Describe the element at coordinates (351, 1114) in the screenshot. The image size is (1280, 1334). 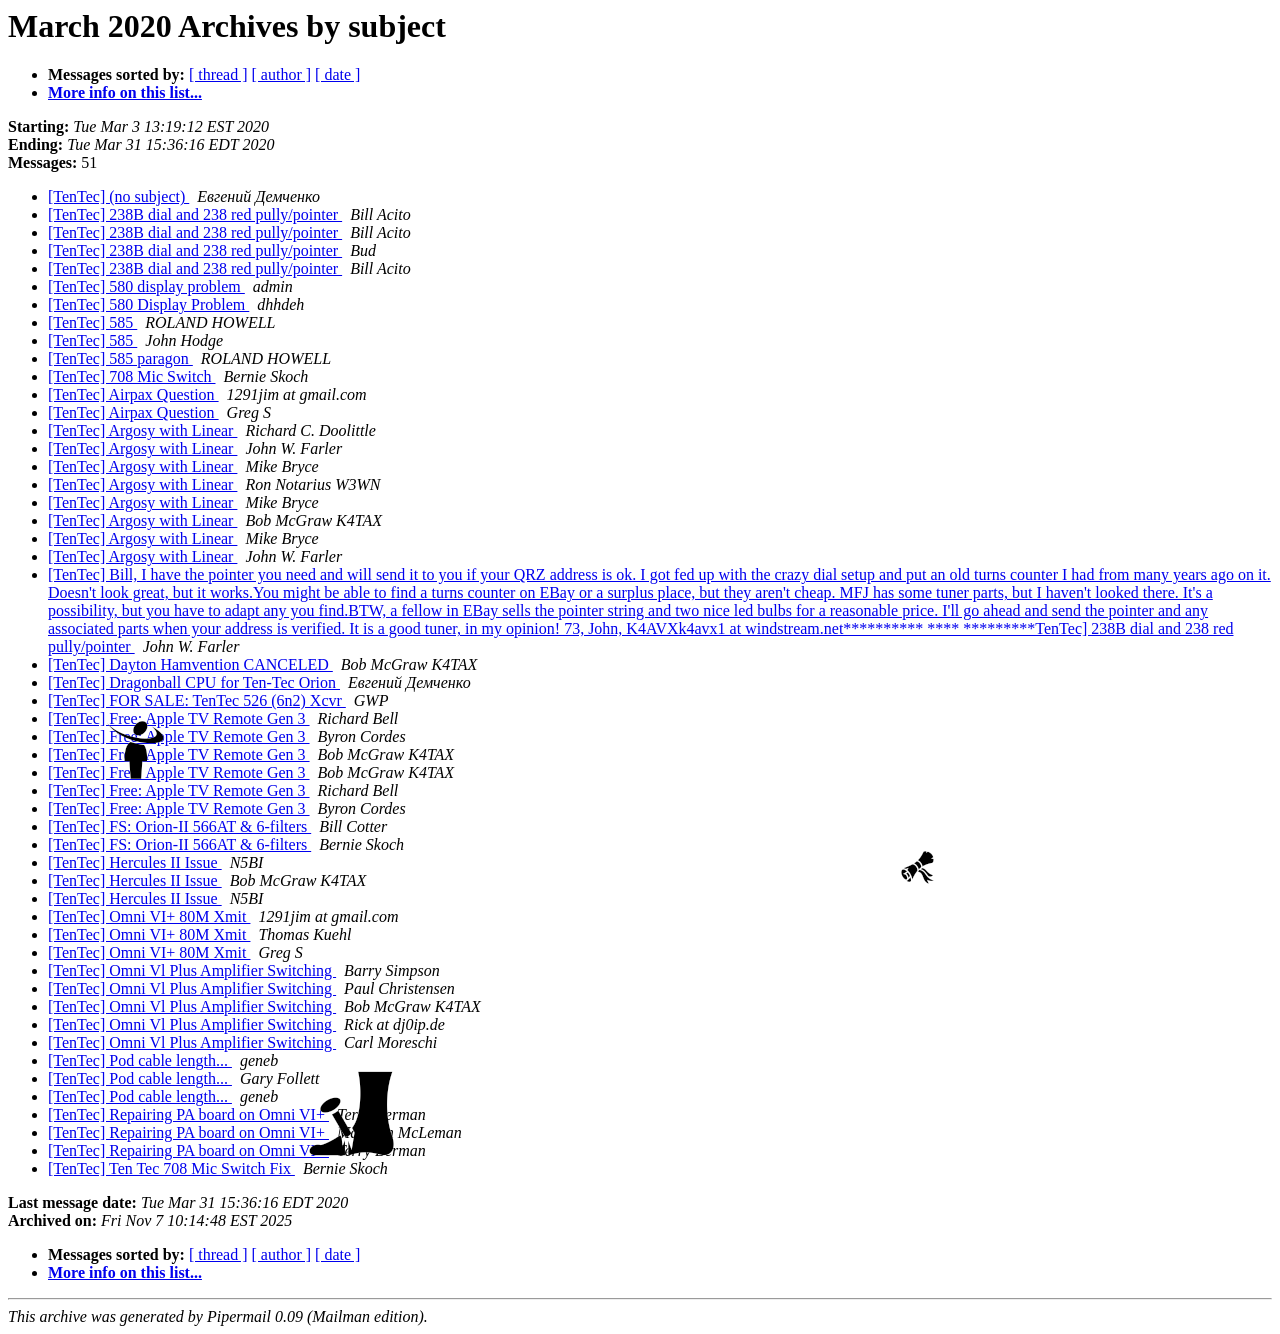
I see `indicates a foot injury or wound status` at that location.